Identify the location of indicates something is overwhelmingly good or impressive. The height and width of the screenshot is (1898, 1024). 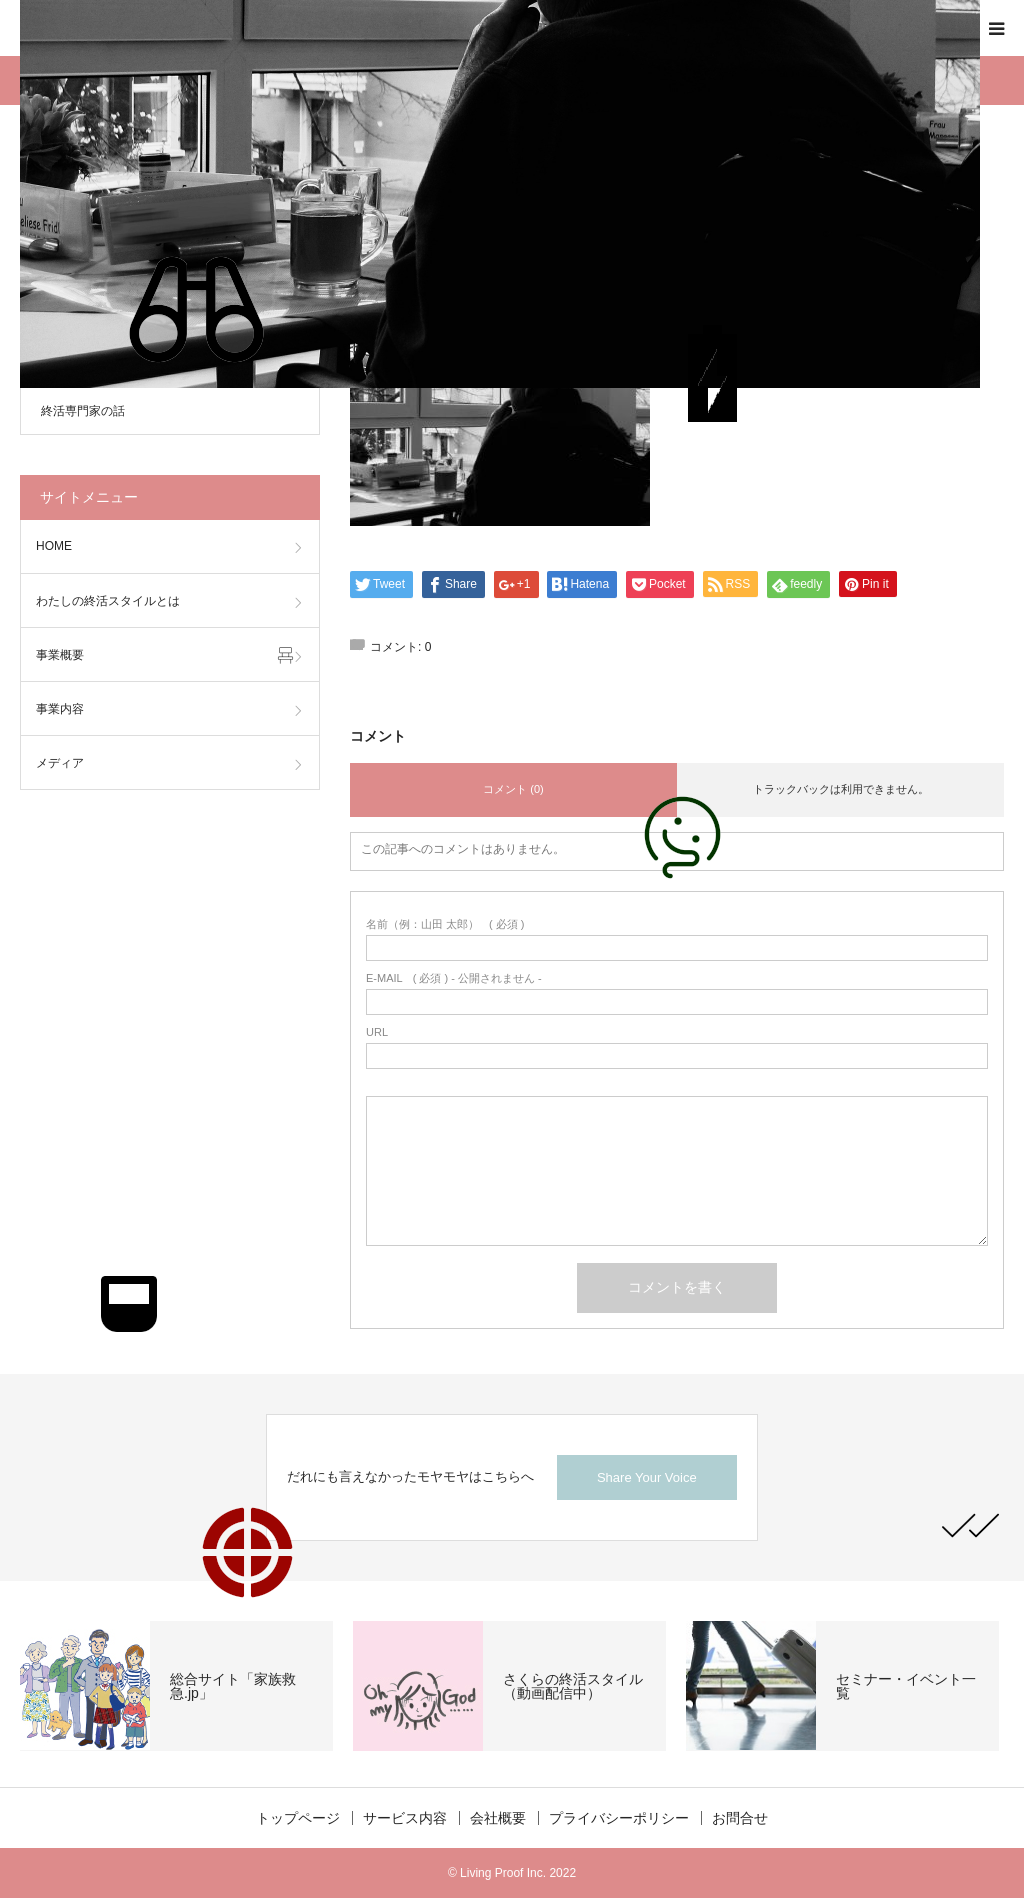
(682, 834).